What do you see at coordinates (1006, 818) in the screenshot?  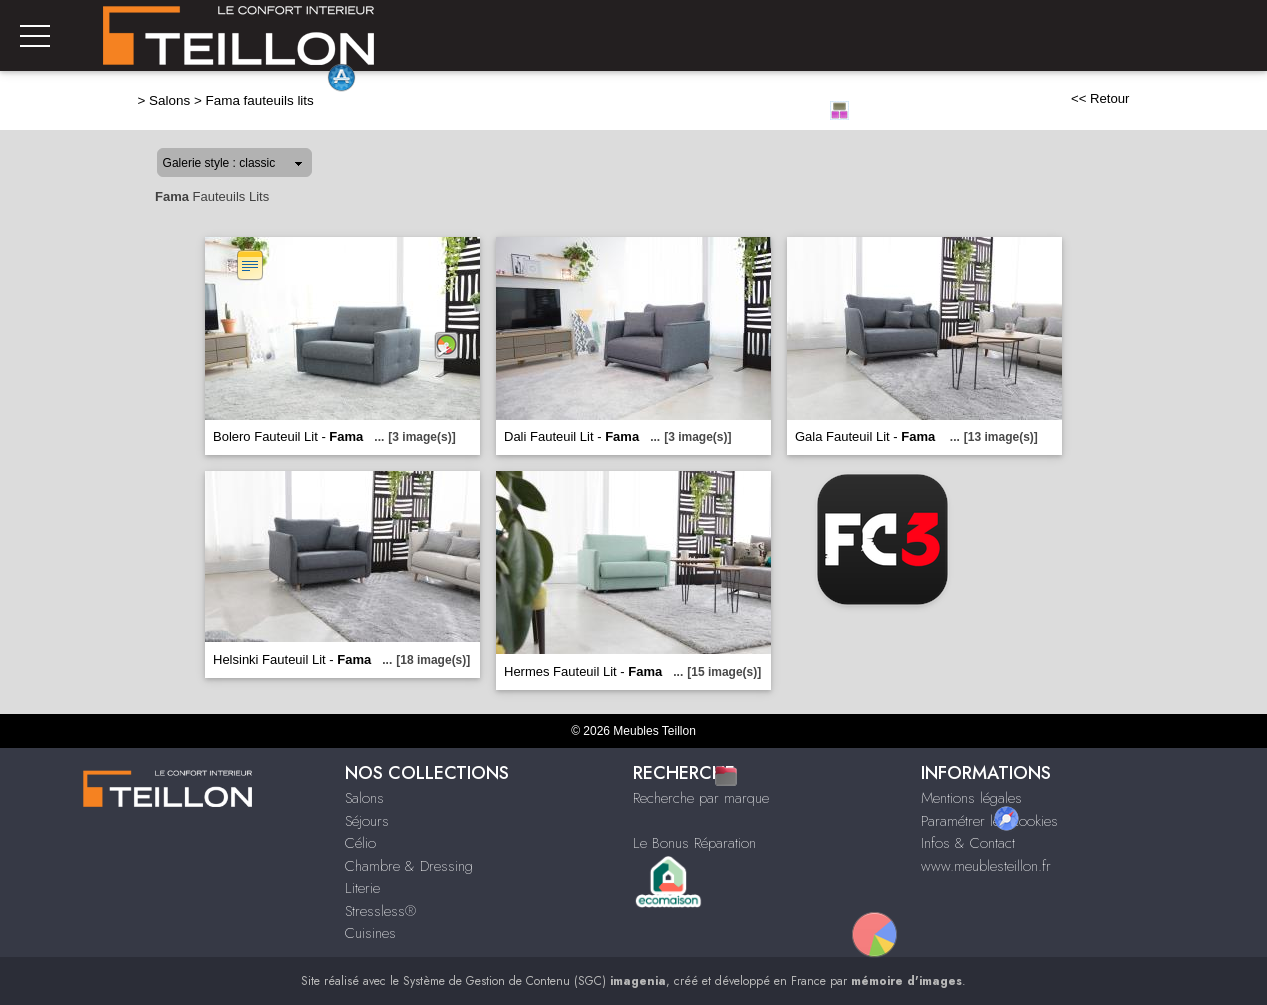 I see `open the web browser` at bounding box center [1006, 818].